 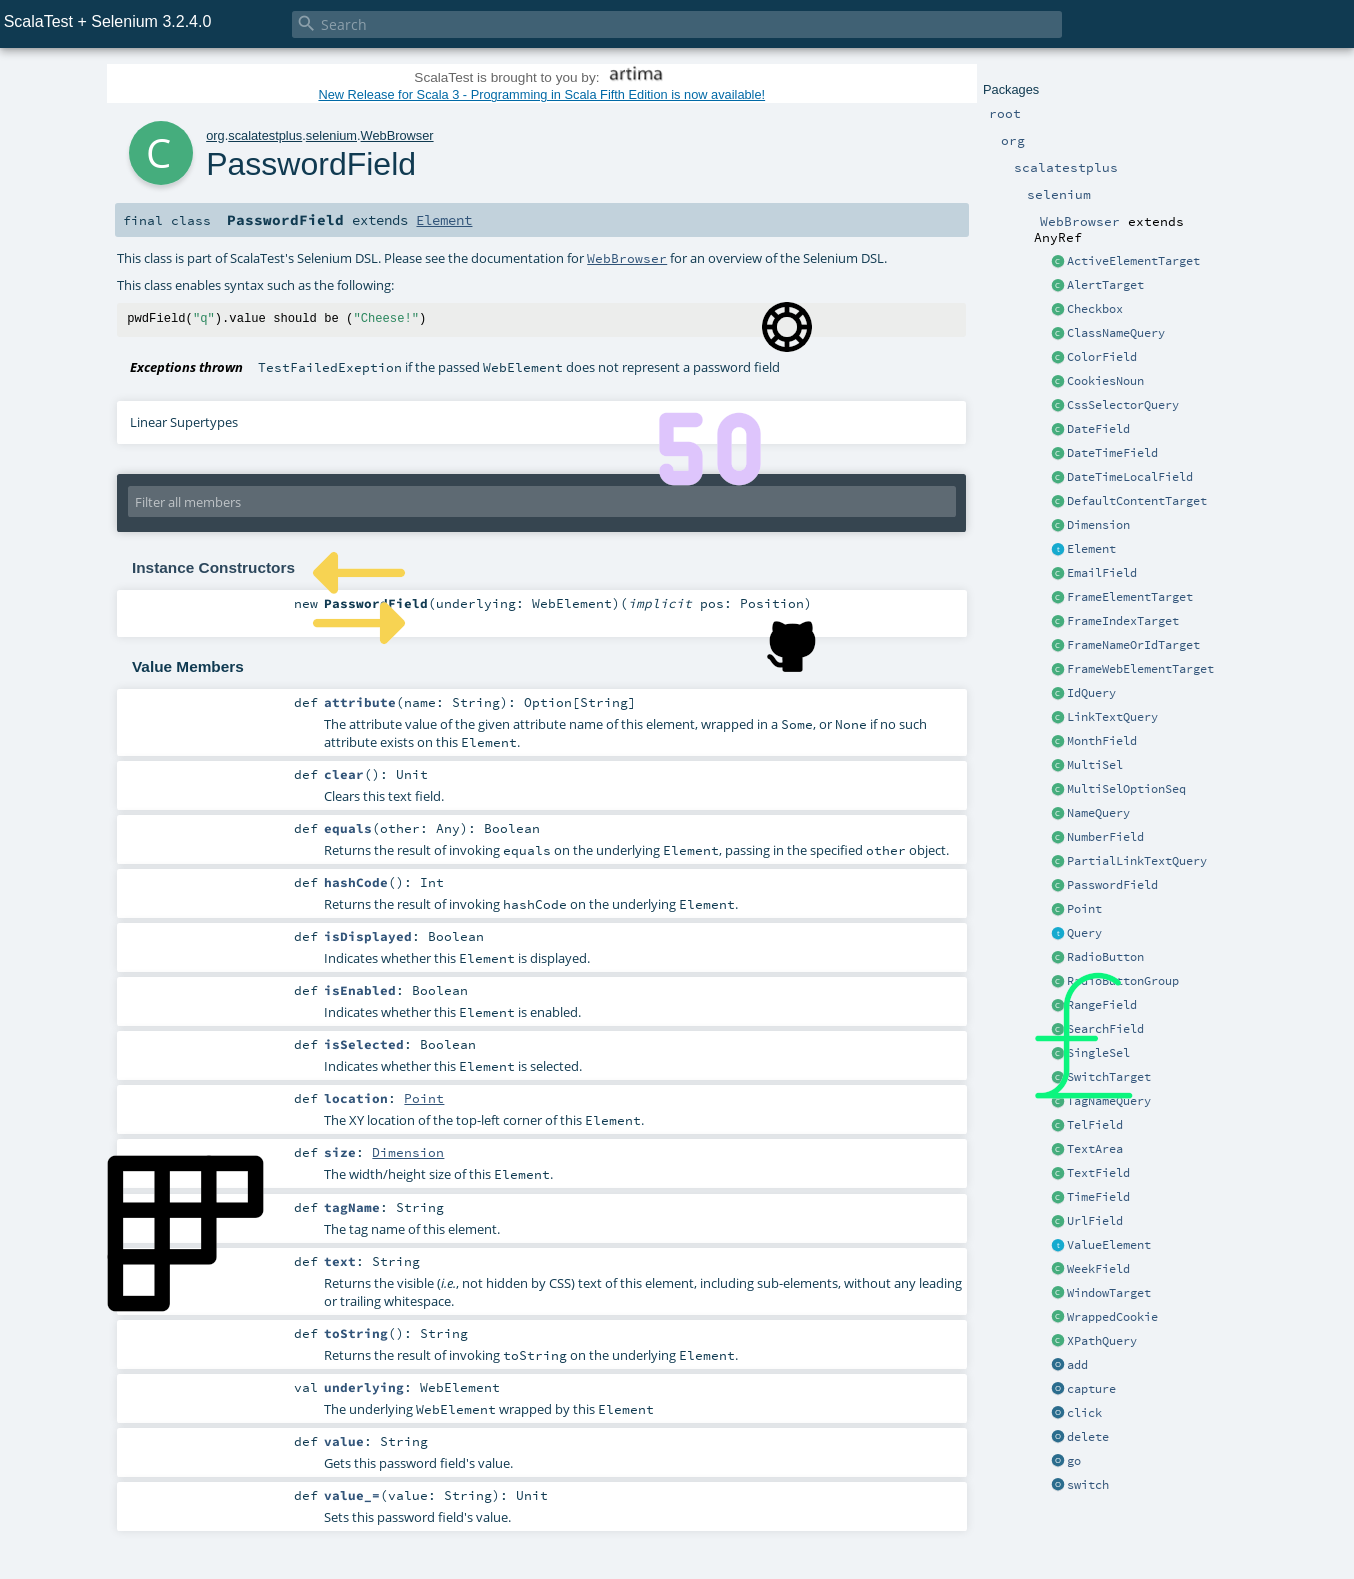 What do you see at coordinates (787, 327) in the screenshot?
I see `open VSCO photo editing app` at bounding box center [787, 327].